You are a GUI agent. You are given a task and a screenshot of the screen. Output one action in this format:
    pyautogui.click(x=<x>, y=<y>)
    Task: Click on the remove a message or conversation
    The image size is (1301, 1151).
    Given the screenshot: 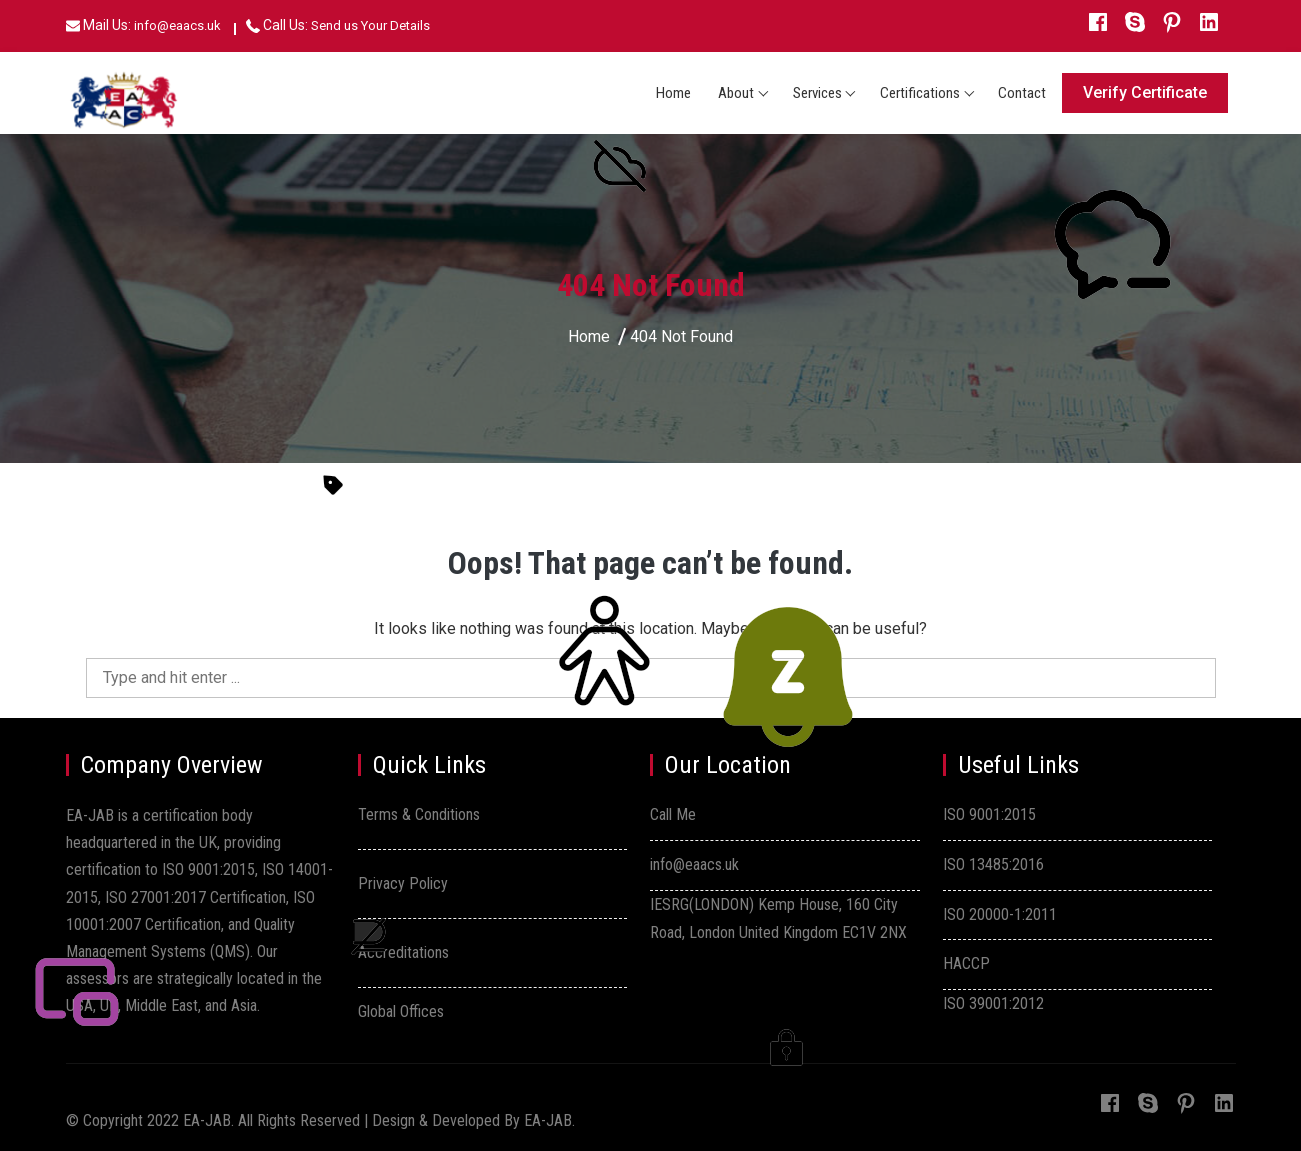 What is the action you would take?
    pyautogui.click(x=1110, y=244)
    